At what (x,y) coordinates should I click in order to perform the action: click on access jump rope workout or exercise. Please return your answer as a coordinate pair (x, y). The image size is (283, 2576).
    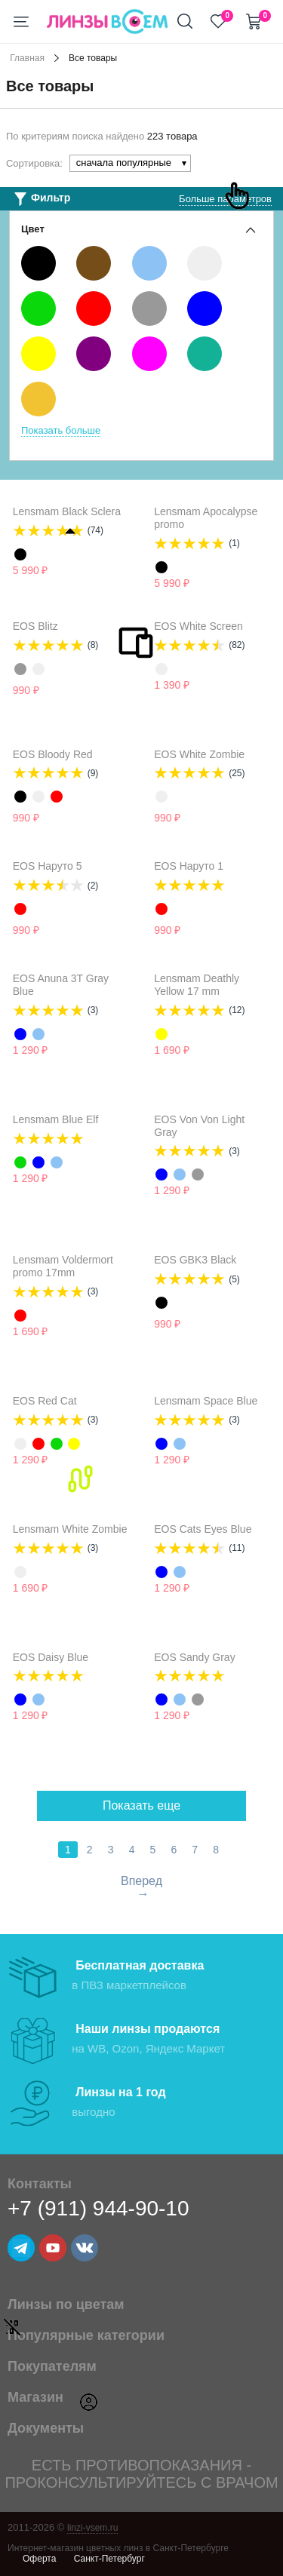
    Looking at the image, I should click on (80, 1478).